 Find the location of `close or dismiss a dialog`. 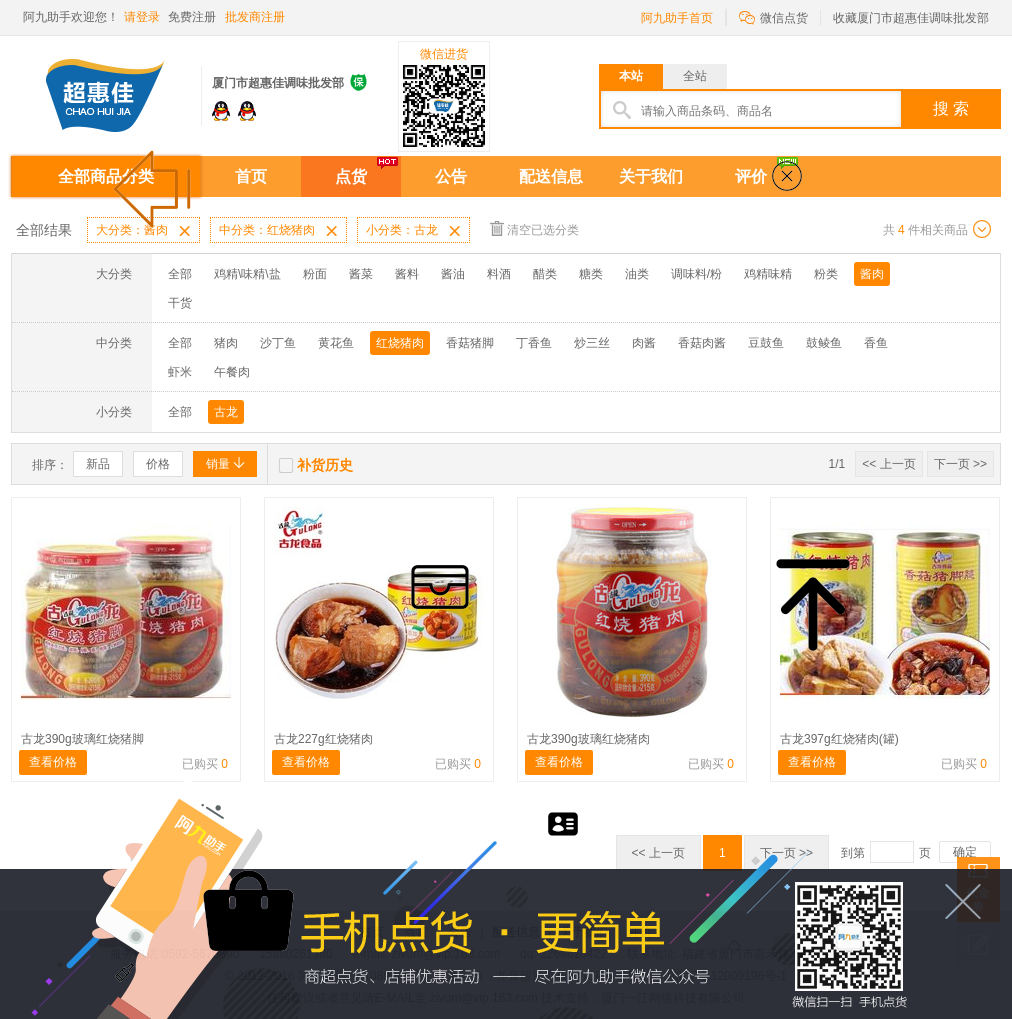

close or dismiss a dialog is located at coordinates (787, 176).